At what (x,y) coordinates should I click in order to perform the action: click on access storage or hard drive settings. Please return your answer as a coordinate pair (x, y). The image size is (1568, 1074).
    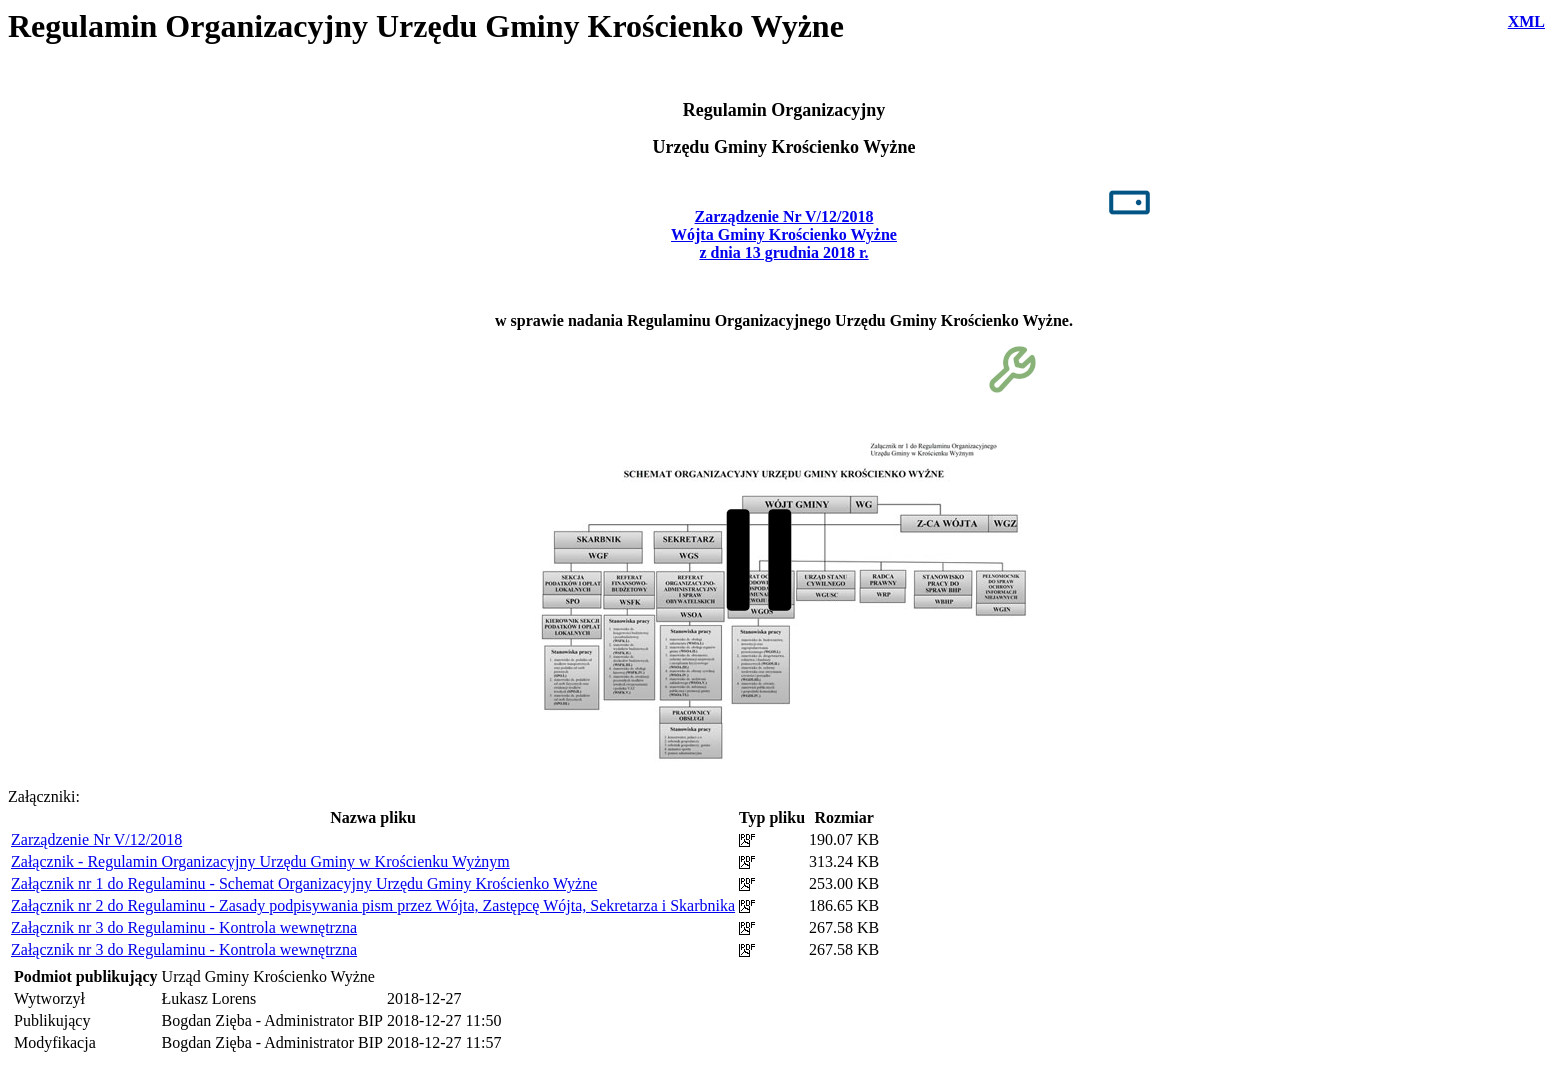
    Looking at the image, I should click on (1129, 202).